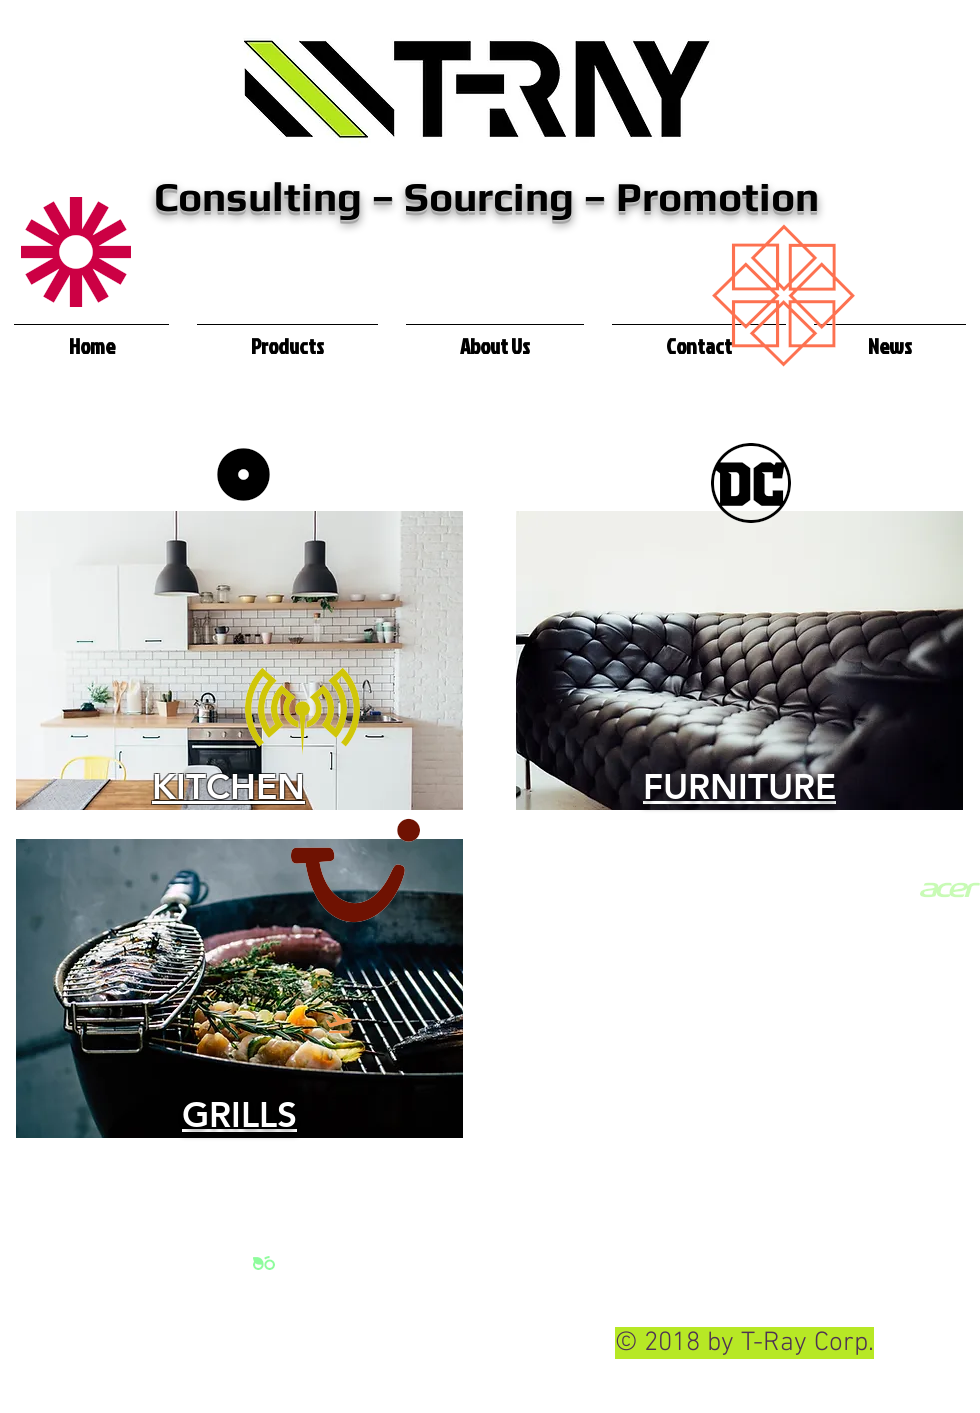 The image size is (980, 1413). I want to click on DC Entertainment logo, so click(751, 483).